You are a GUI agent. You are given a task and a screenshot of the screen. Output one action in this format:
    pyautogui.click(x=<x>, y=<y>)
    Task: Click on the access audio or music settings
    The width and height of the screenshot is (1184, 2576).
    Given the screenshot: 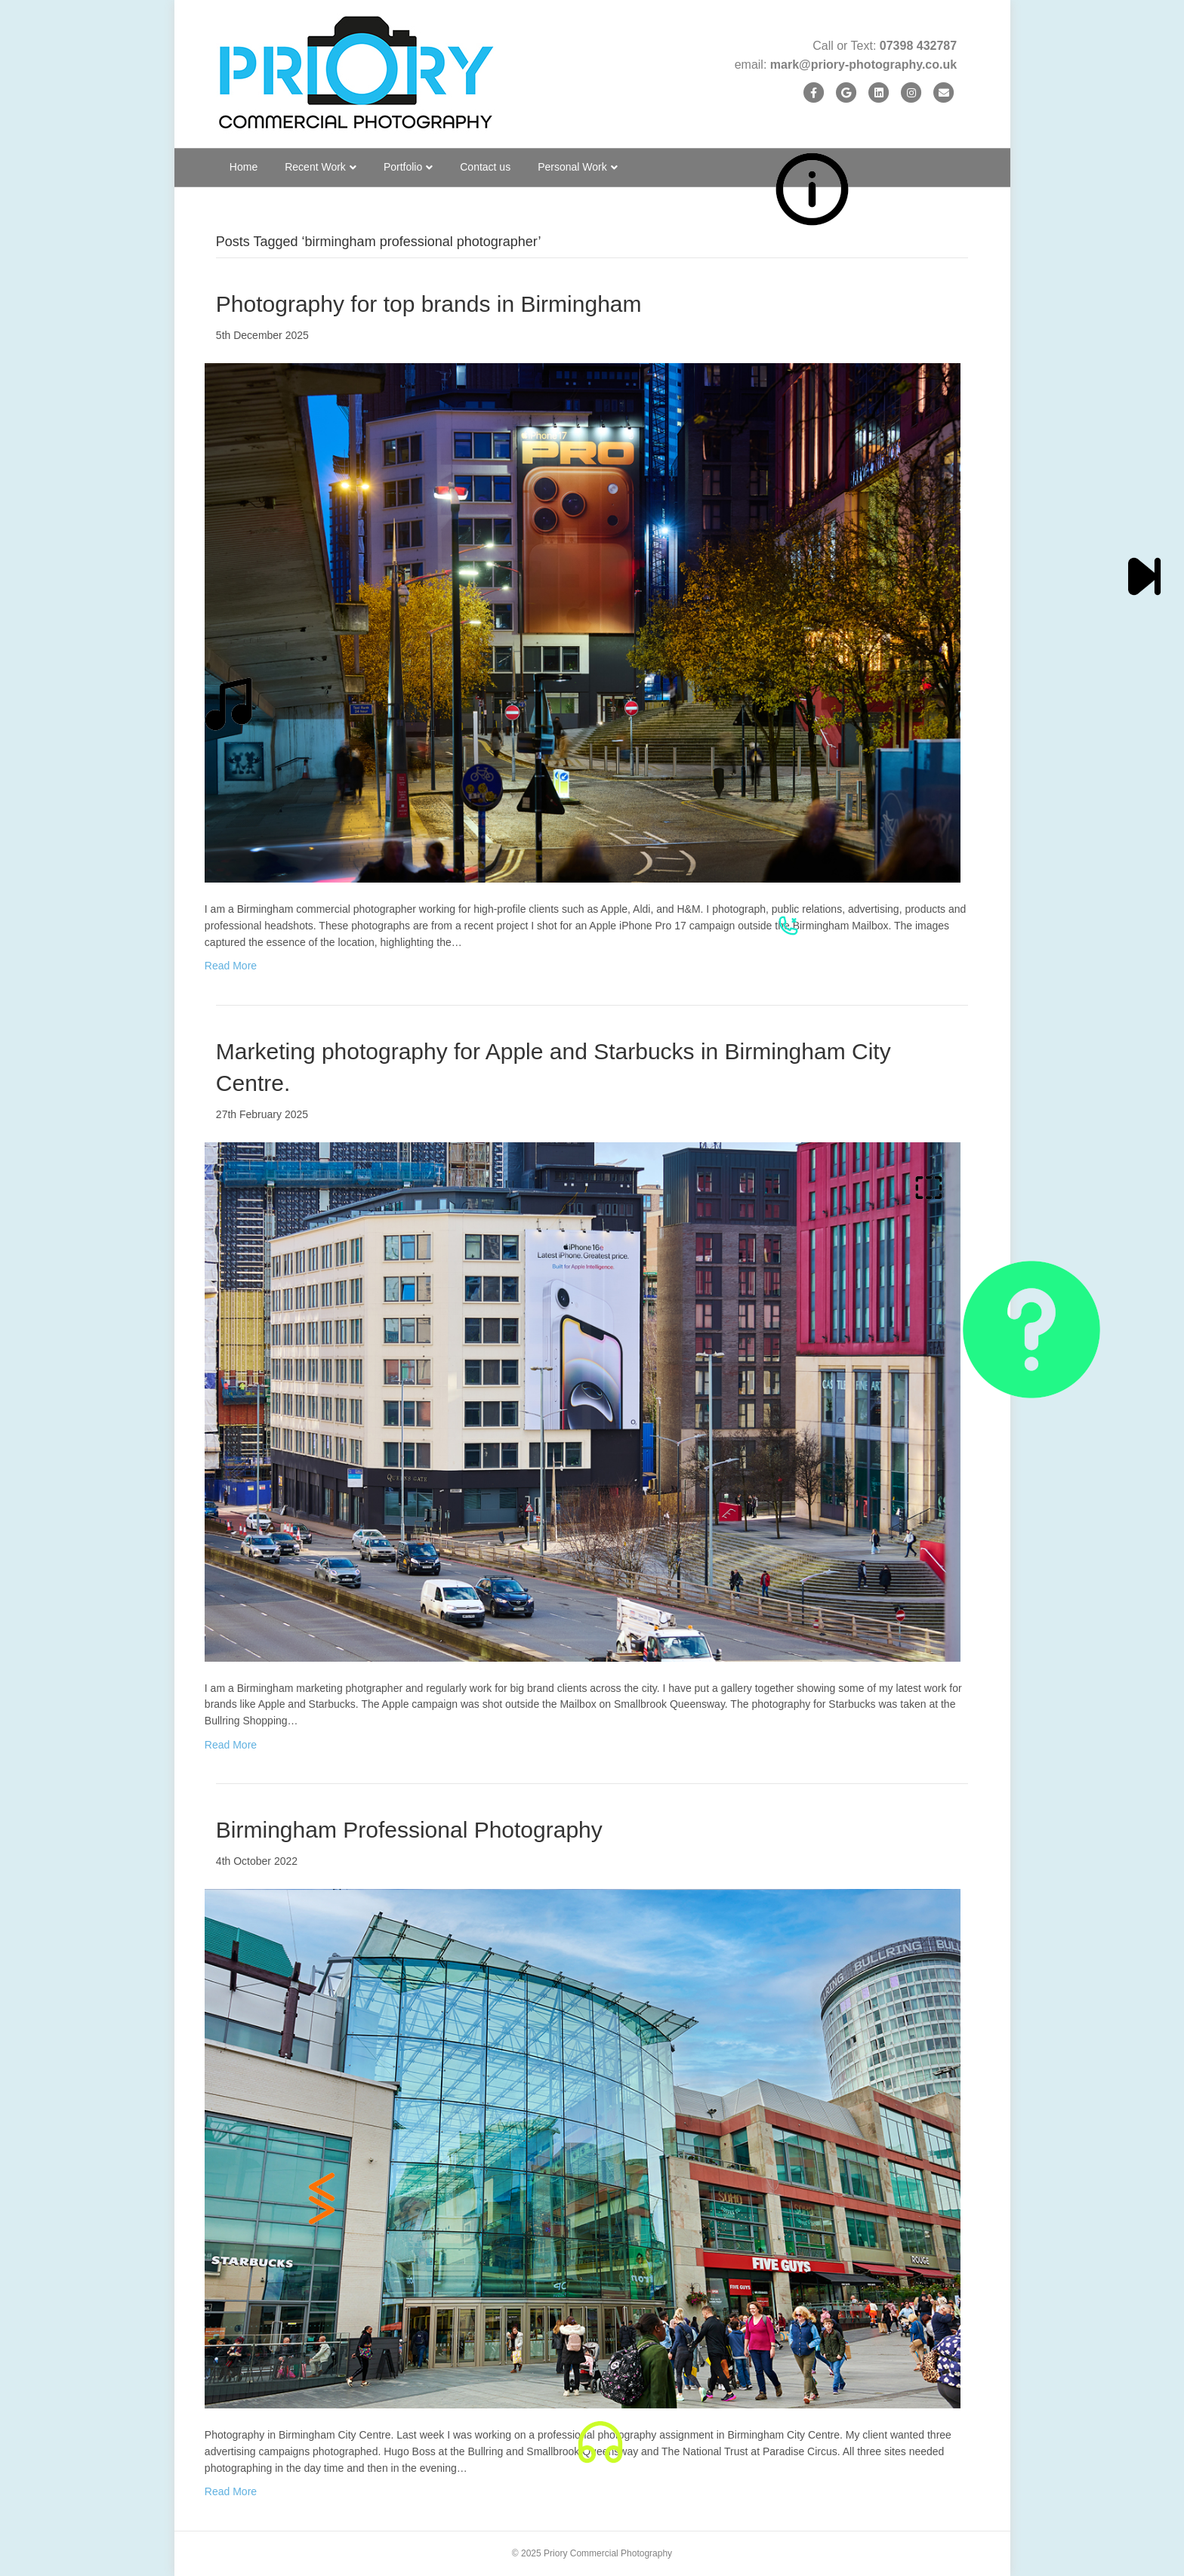 What is the action you would take?
    pyautogui.click(x=600, y=2443)
    